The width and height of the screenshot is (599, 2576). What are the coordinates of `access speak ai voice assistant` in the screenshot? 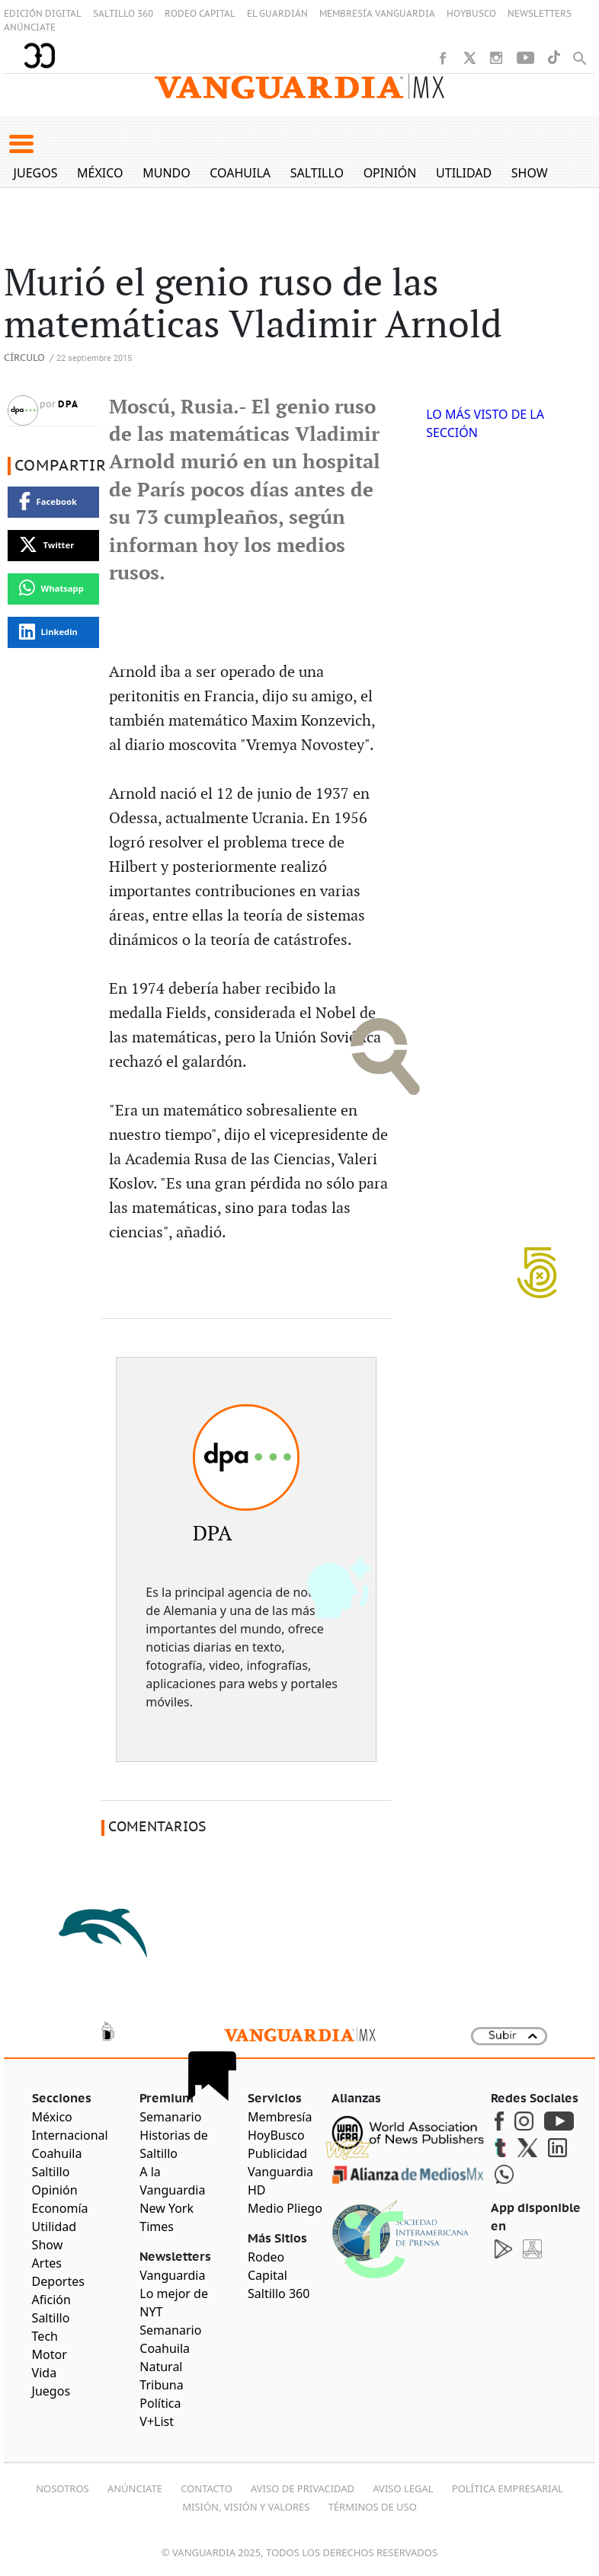 It's located at (338, 1590).